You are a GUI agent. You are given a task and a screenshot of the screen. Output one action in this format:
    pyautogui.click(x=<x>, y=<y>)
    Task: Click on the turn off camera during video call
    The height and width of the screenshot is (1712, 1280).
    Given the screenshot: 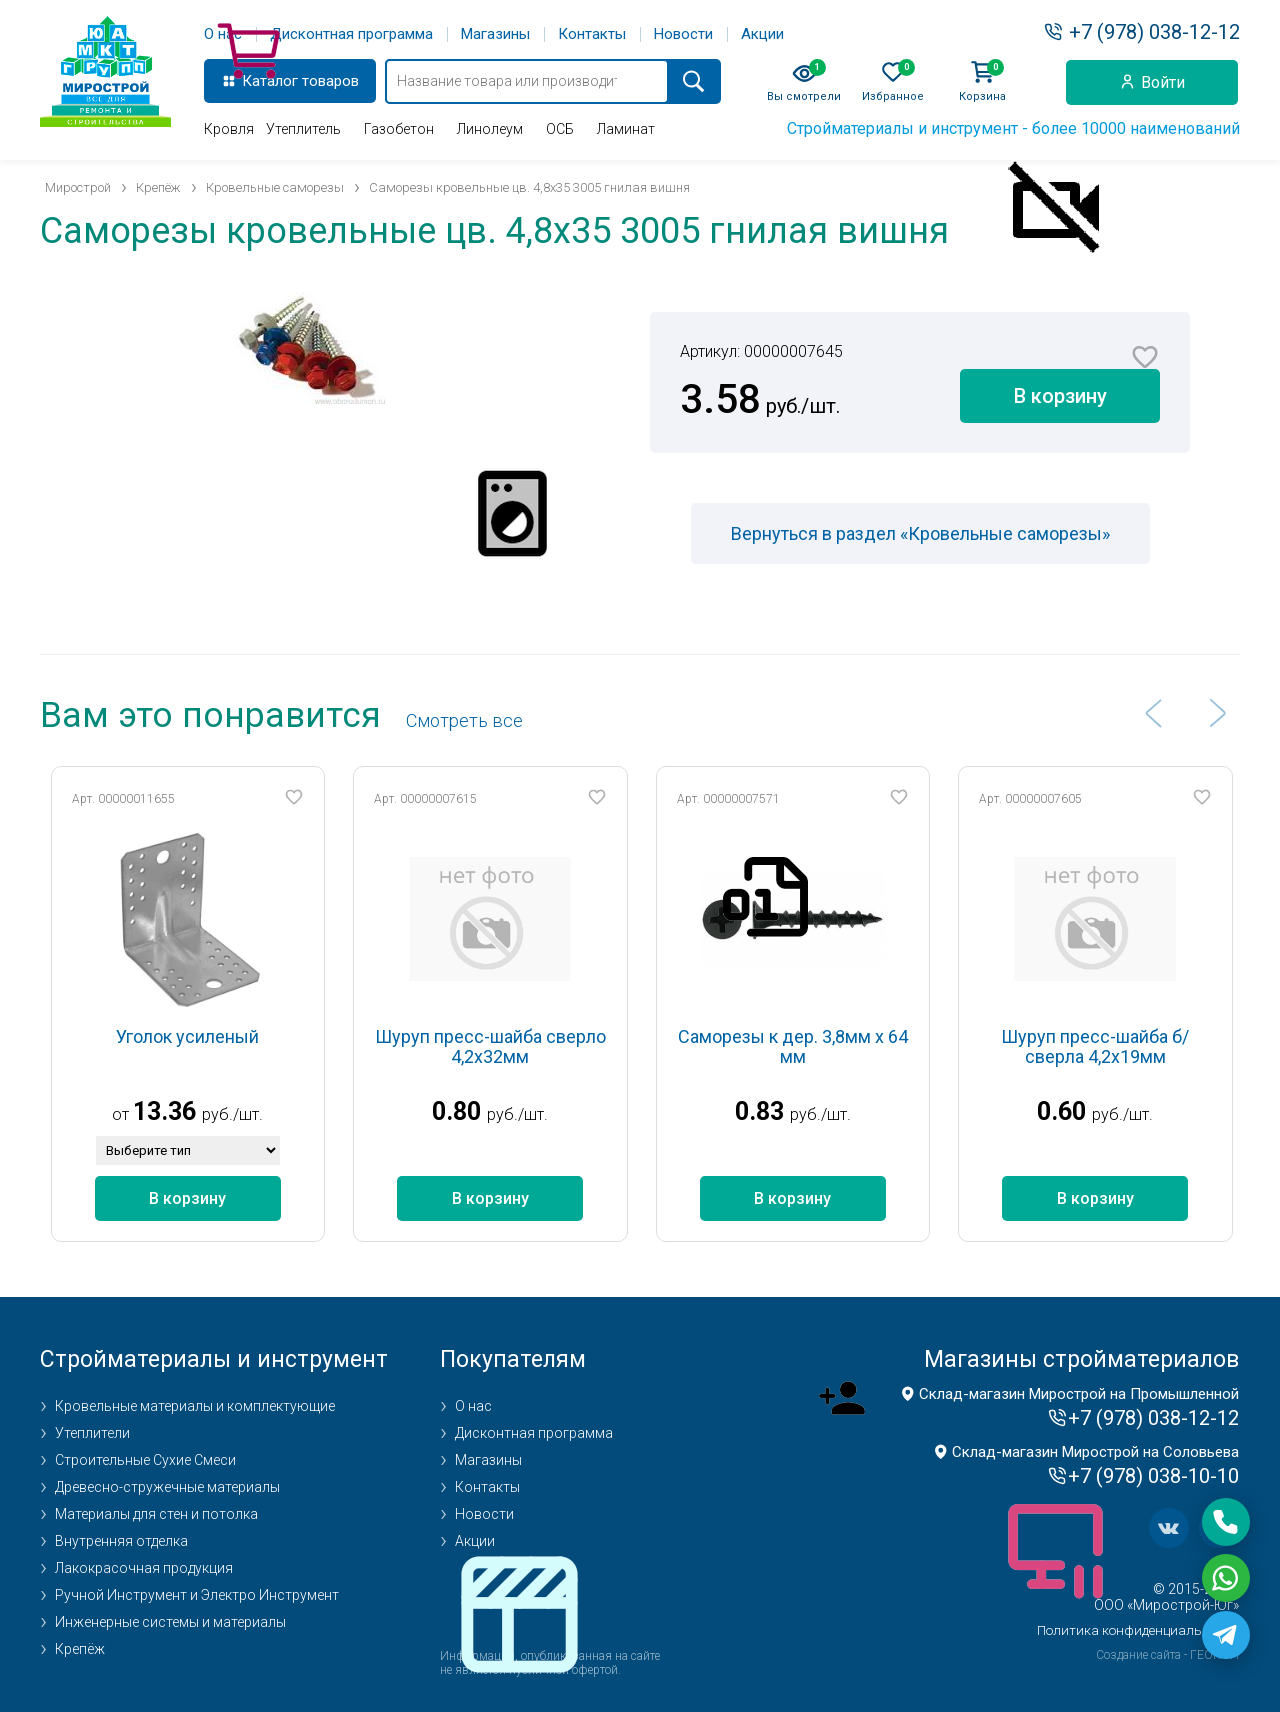 What is the action you would take?
    pyautogui.click(x=1056, y=210)
    